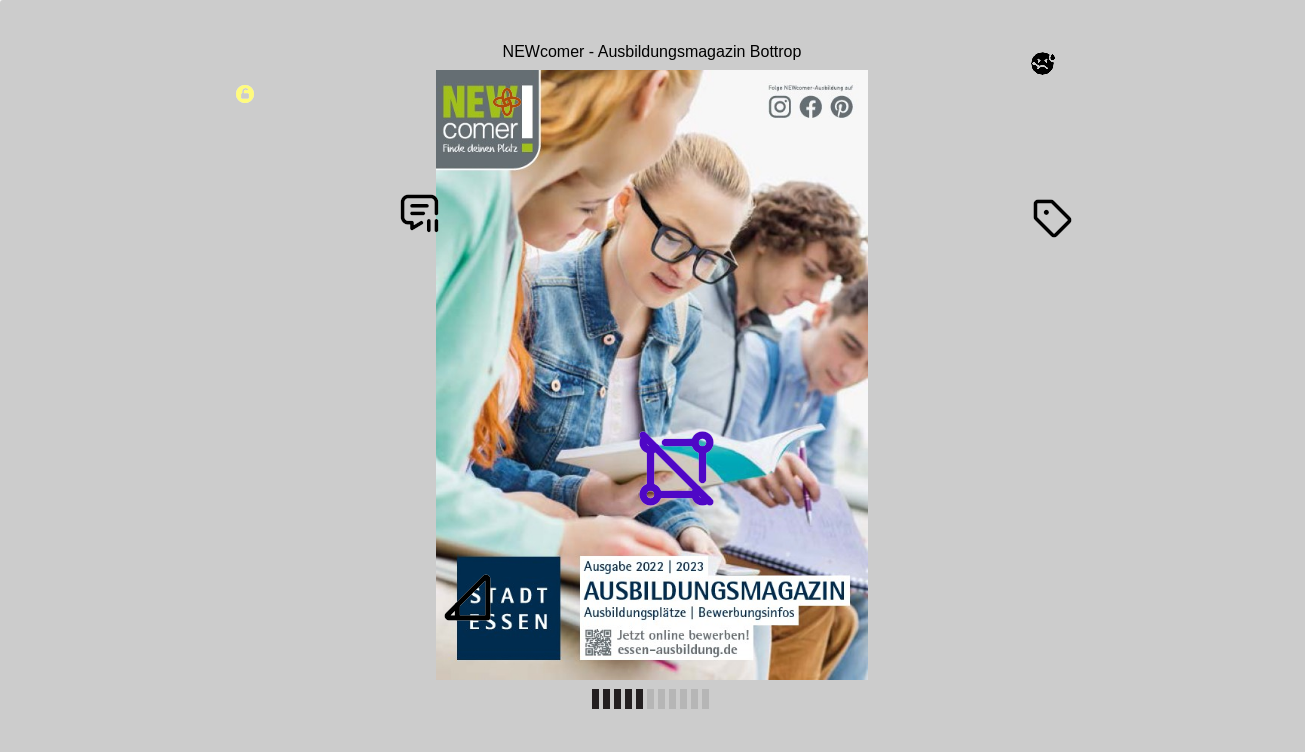 The height and width of the screenshot is (752, 1305). I want to click on view public feed content, so click(245, 94).